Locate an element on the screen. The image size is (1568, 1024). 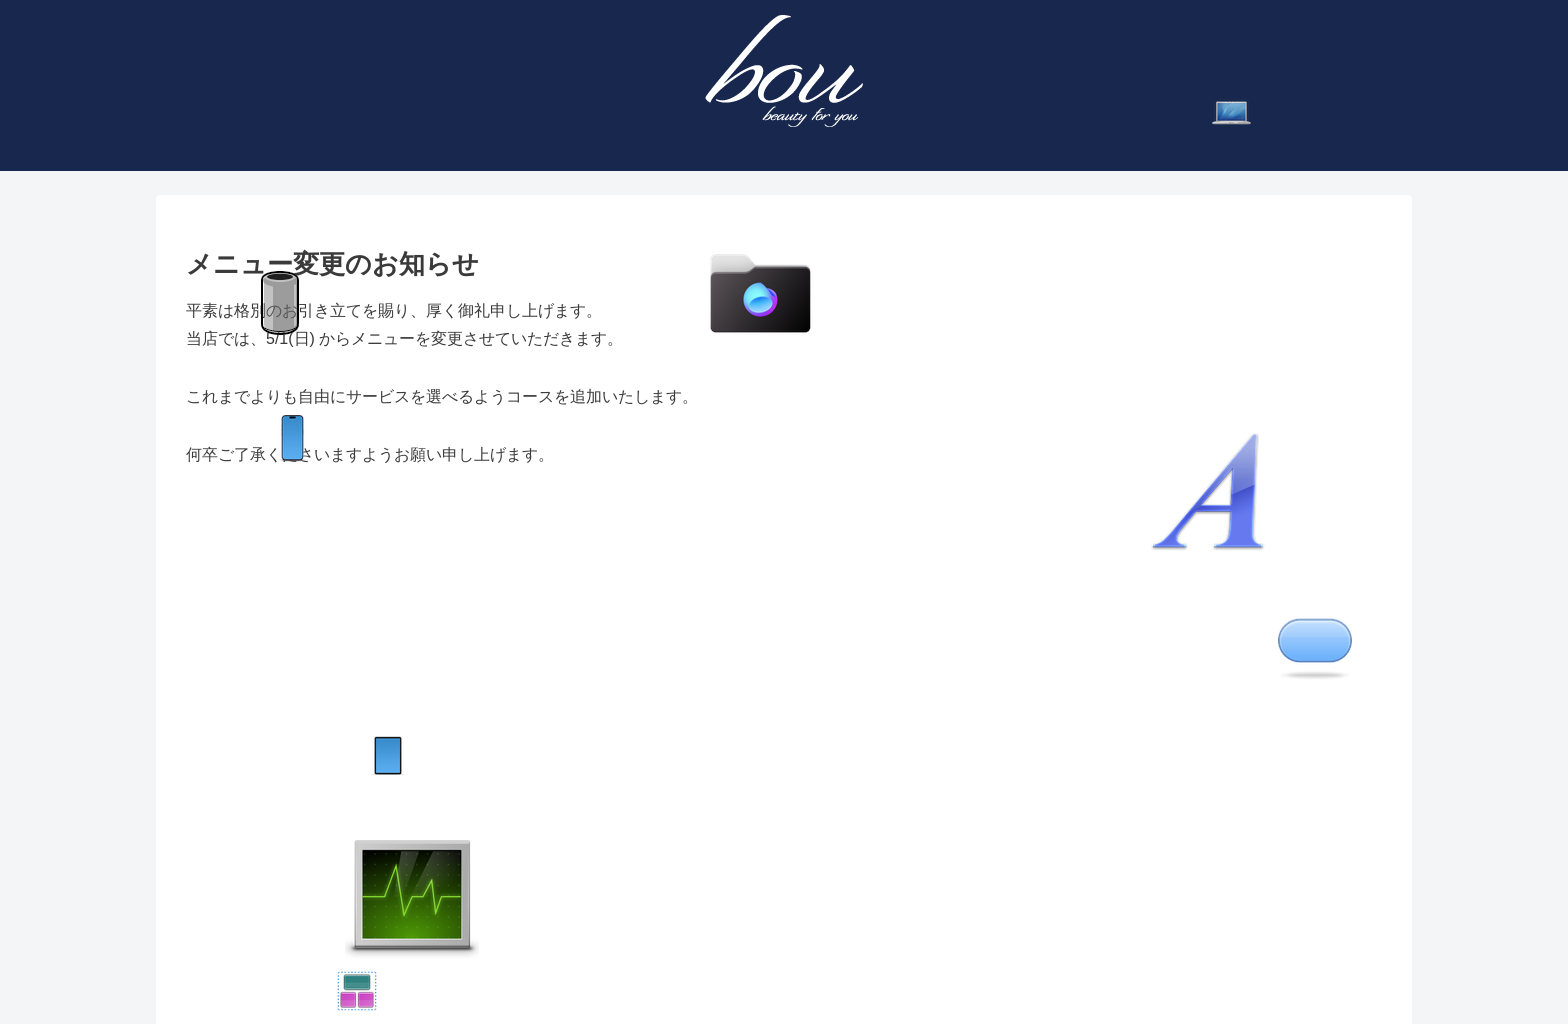
select all items in the current view is located at coordinates (357, 991).